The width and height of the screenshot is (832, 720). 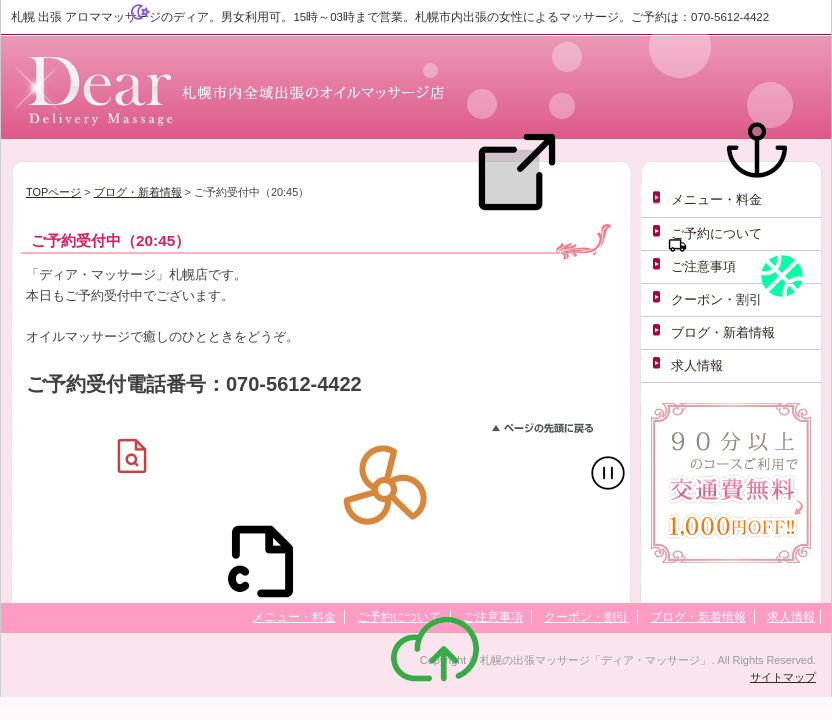 I want to click on anchor point or link to a fixed position, so click(x=757, y=150).